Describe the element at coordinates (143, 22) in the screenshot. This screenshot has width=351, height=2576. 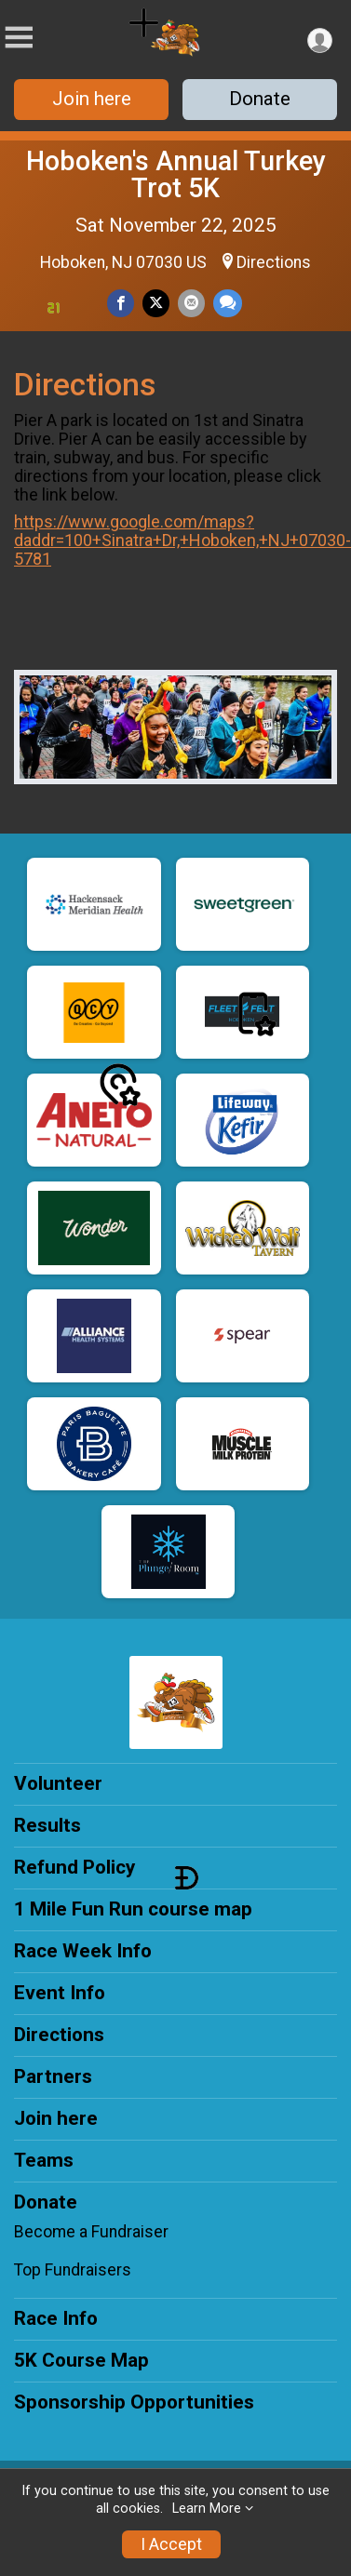
I see `add a new item` at that location.